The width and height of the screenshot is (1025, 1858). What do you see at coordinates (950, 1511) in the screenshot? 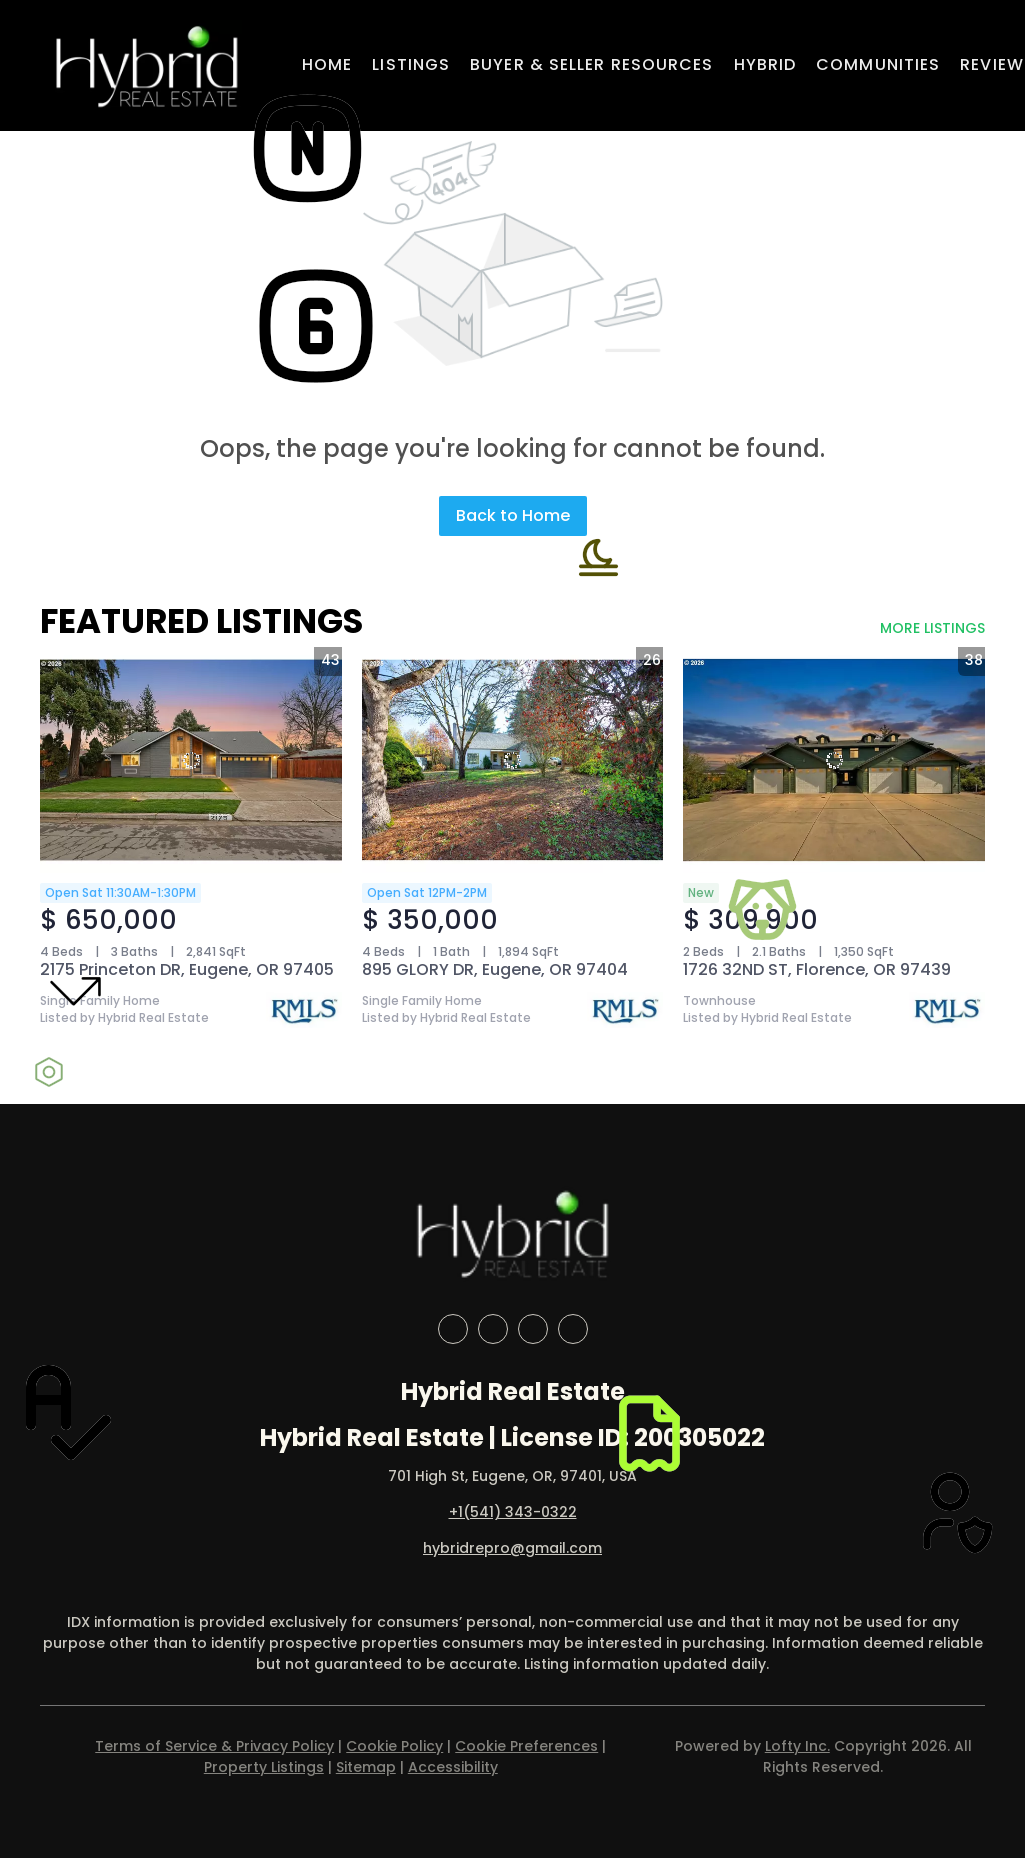
I see `view or manage account security settings` at bounding box center [950, 1511].